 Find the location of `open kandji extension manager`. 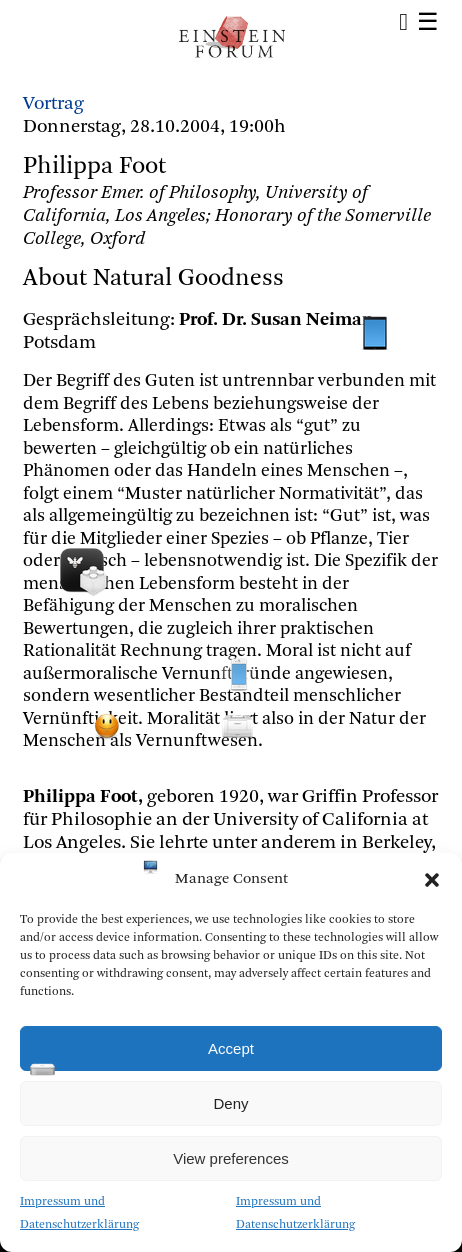

open kandji extension manager is located at coordinates (82, 570).